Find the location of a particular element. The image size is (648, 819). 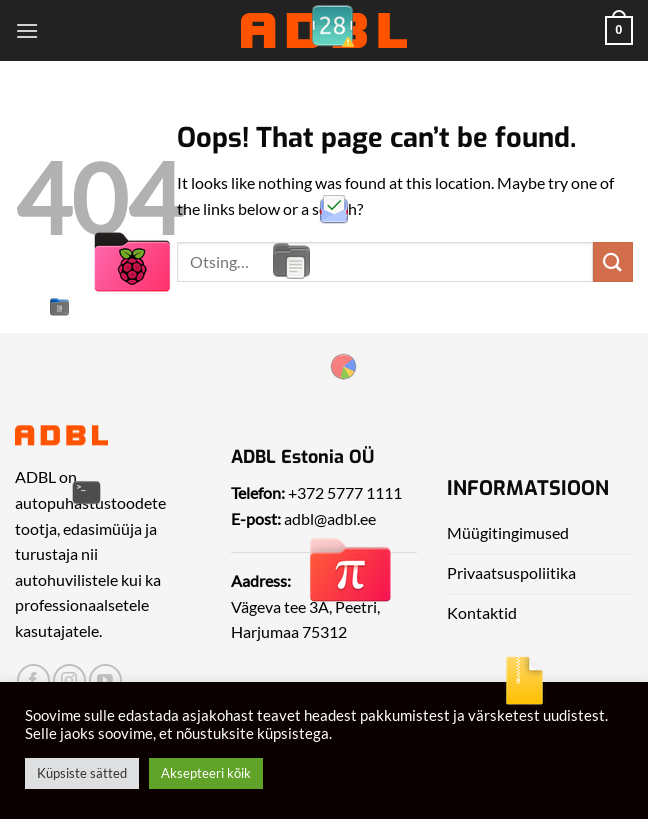

open the terminal application is located at coordinates (86, 492).